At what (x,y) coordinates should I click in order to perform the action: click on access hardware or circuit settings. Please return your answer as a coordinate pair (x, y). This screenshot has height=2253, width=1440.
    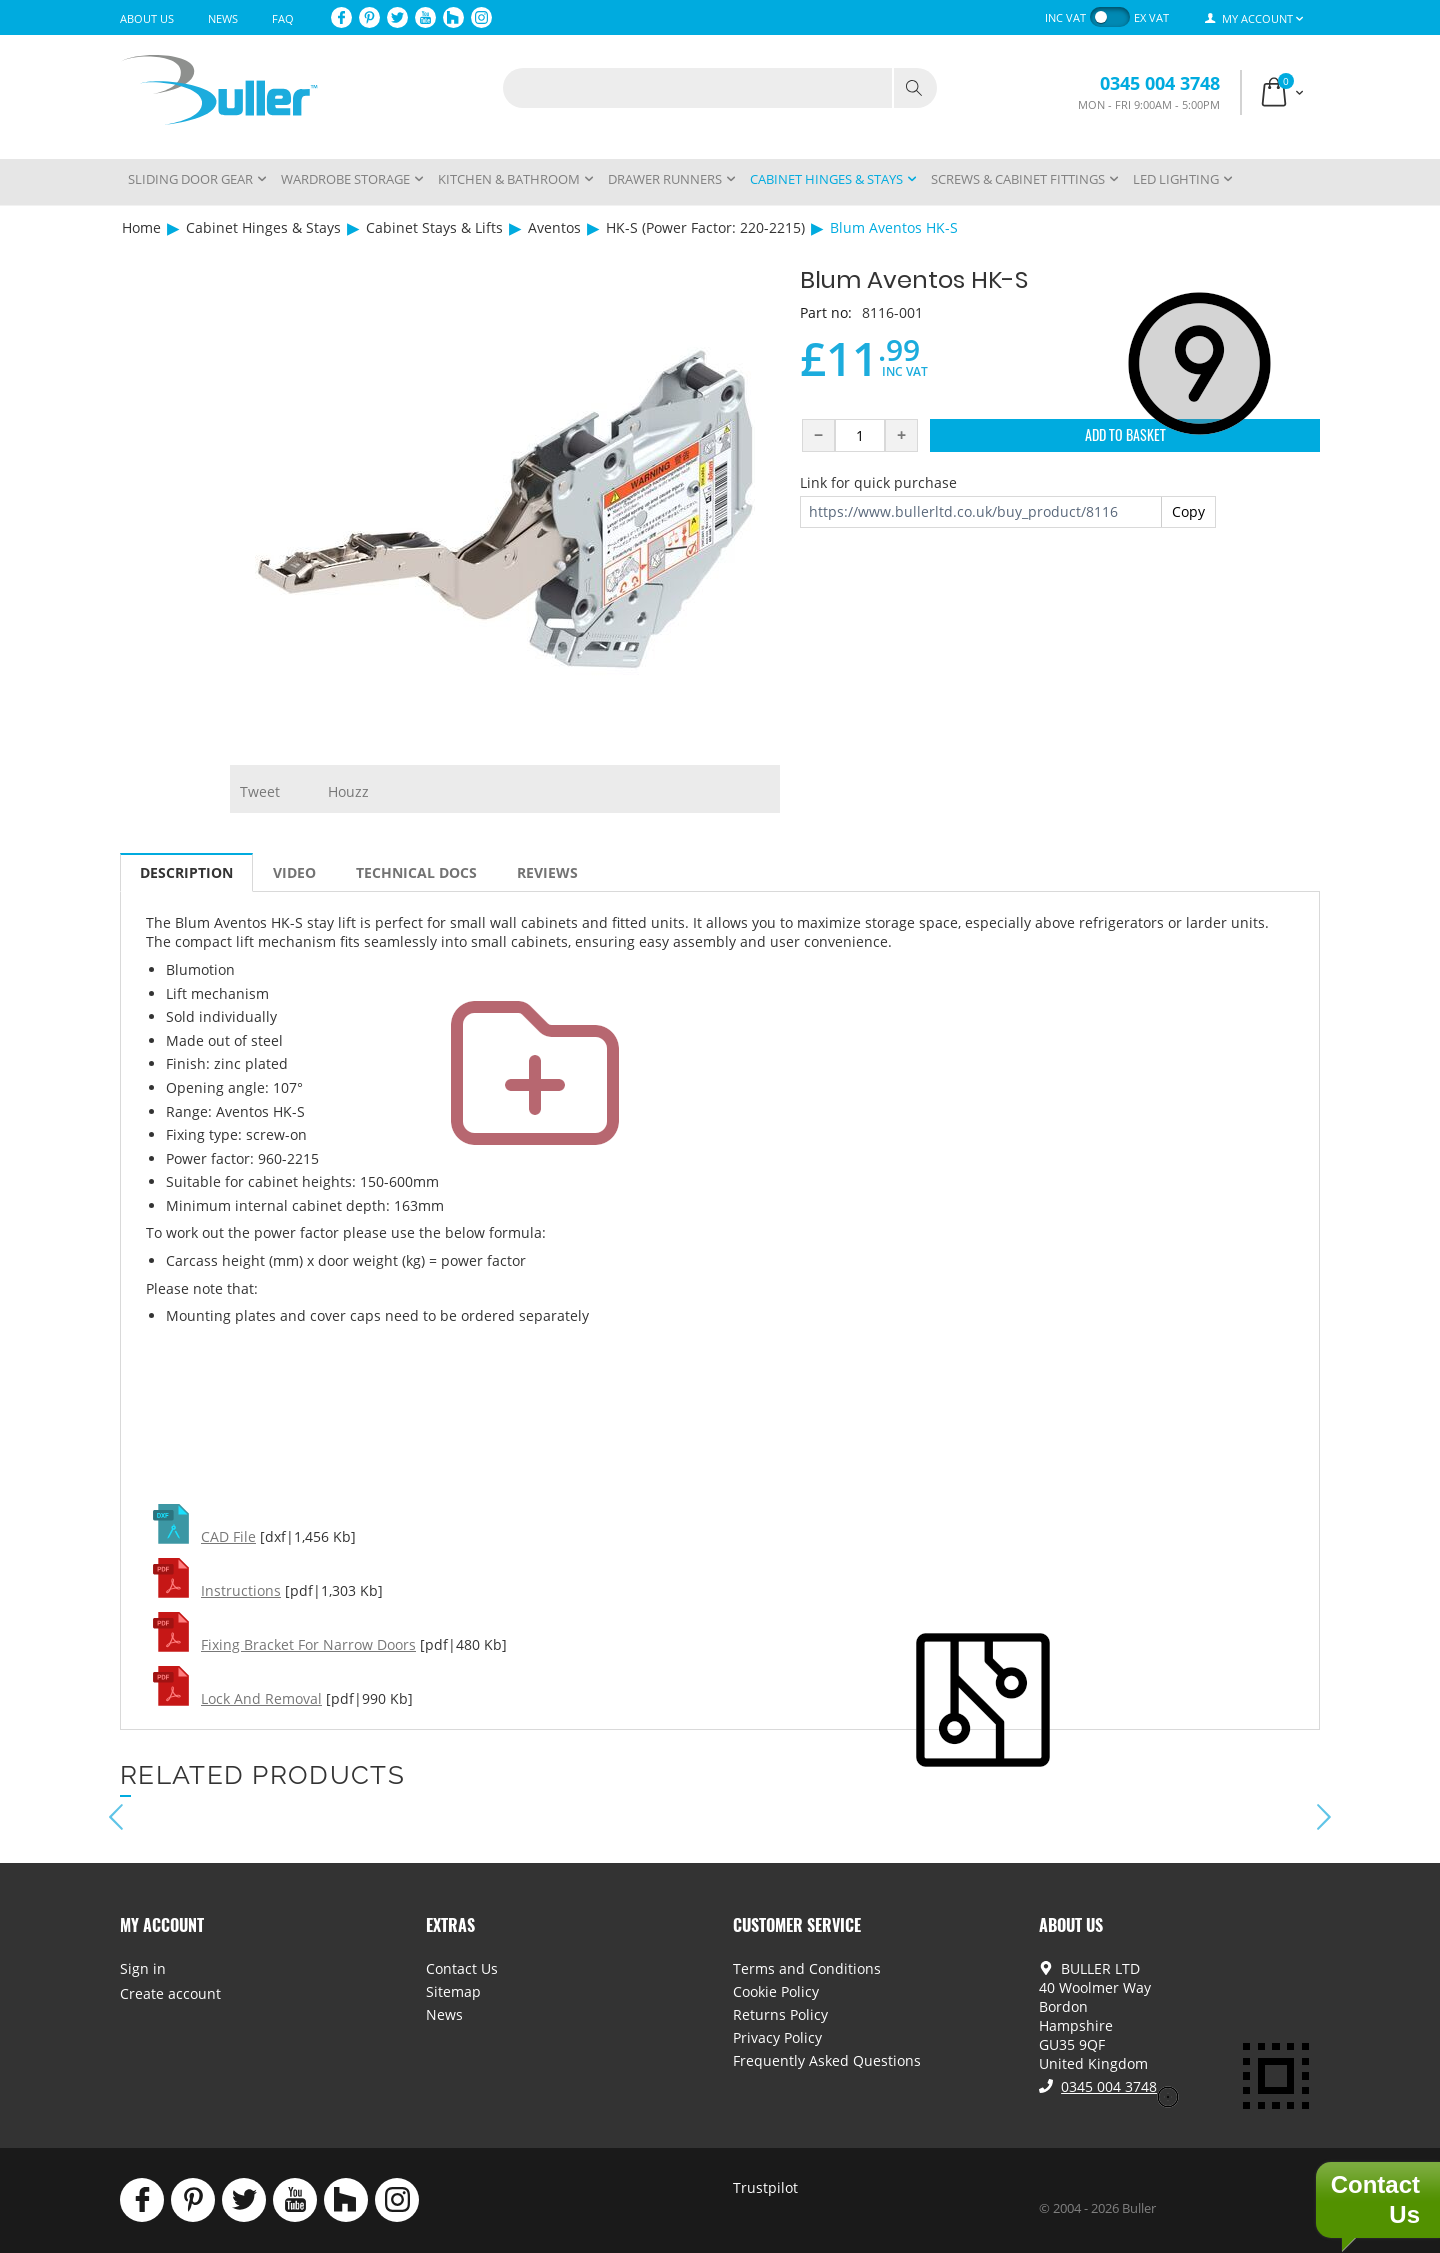
    Looking at the image, I should click on (983, 1700).